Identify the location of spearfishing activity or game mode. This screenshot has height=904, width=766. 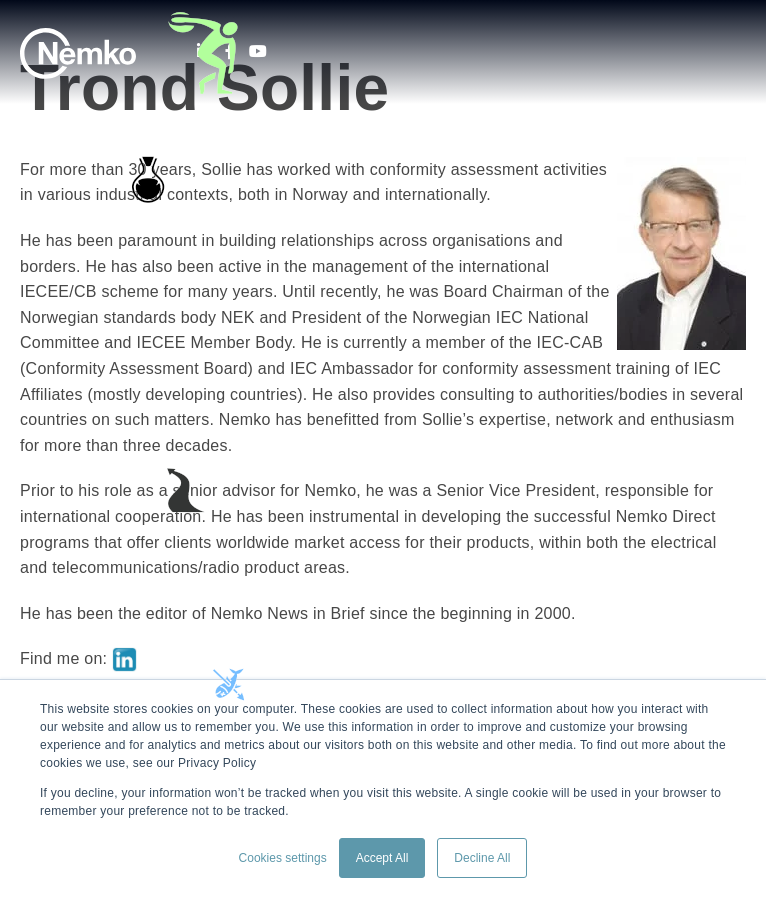
(228, 684).